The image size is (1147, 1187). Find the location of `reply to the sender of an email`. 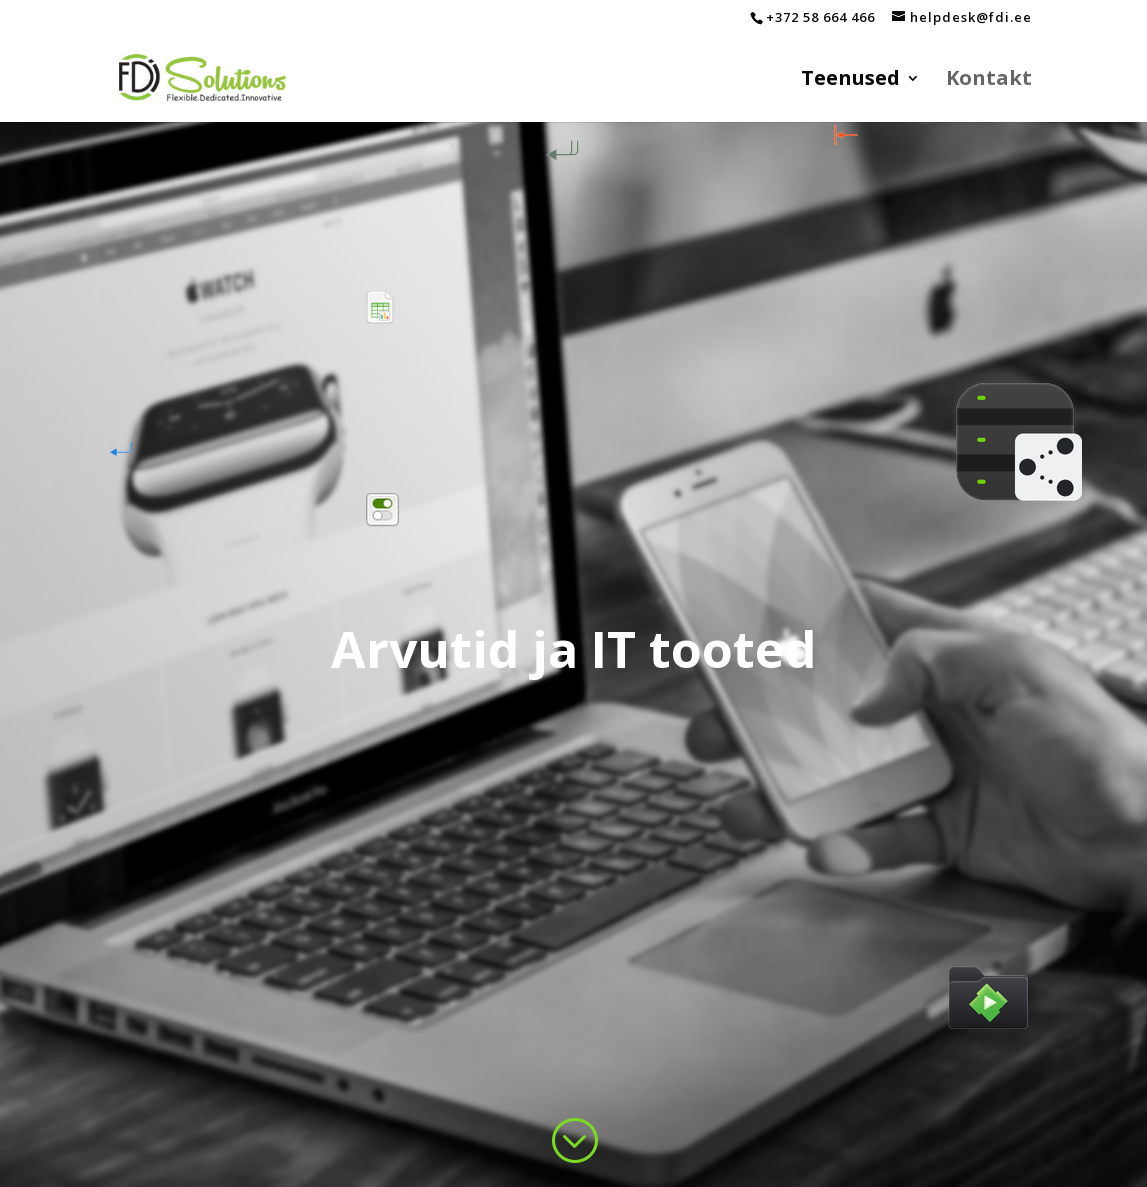

reply to the sender of an email is located at coordinates (120, 447).